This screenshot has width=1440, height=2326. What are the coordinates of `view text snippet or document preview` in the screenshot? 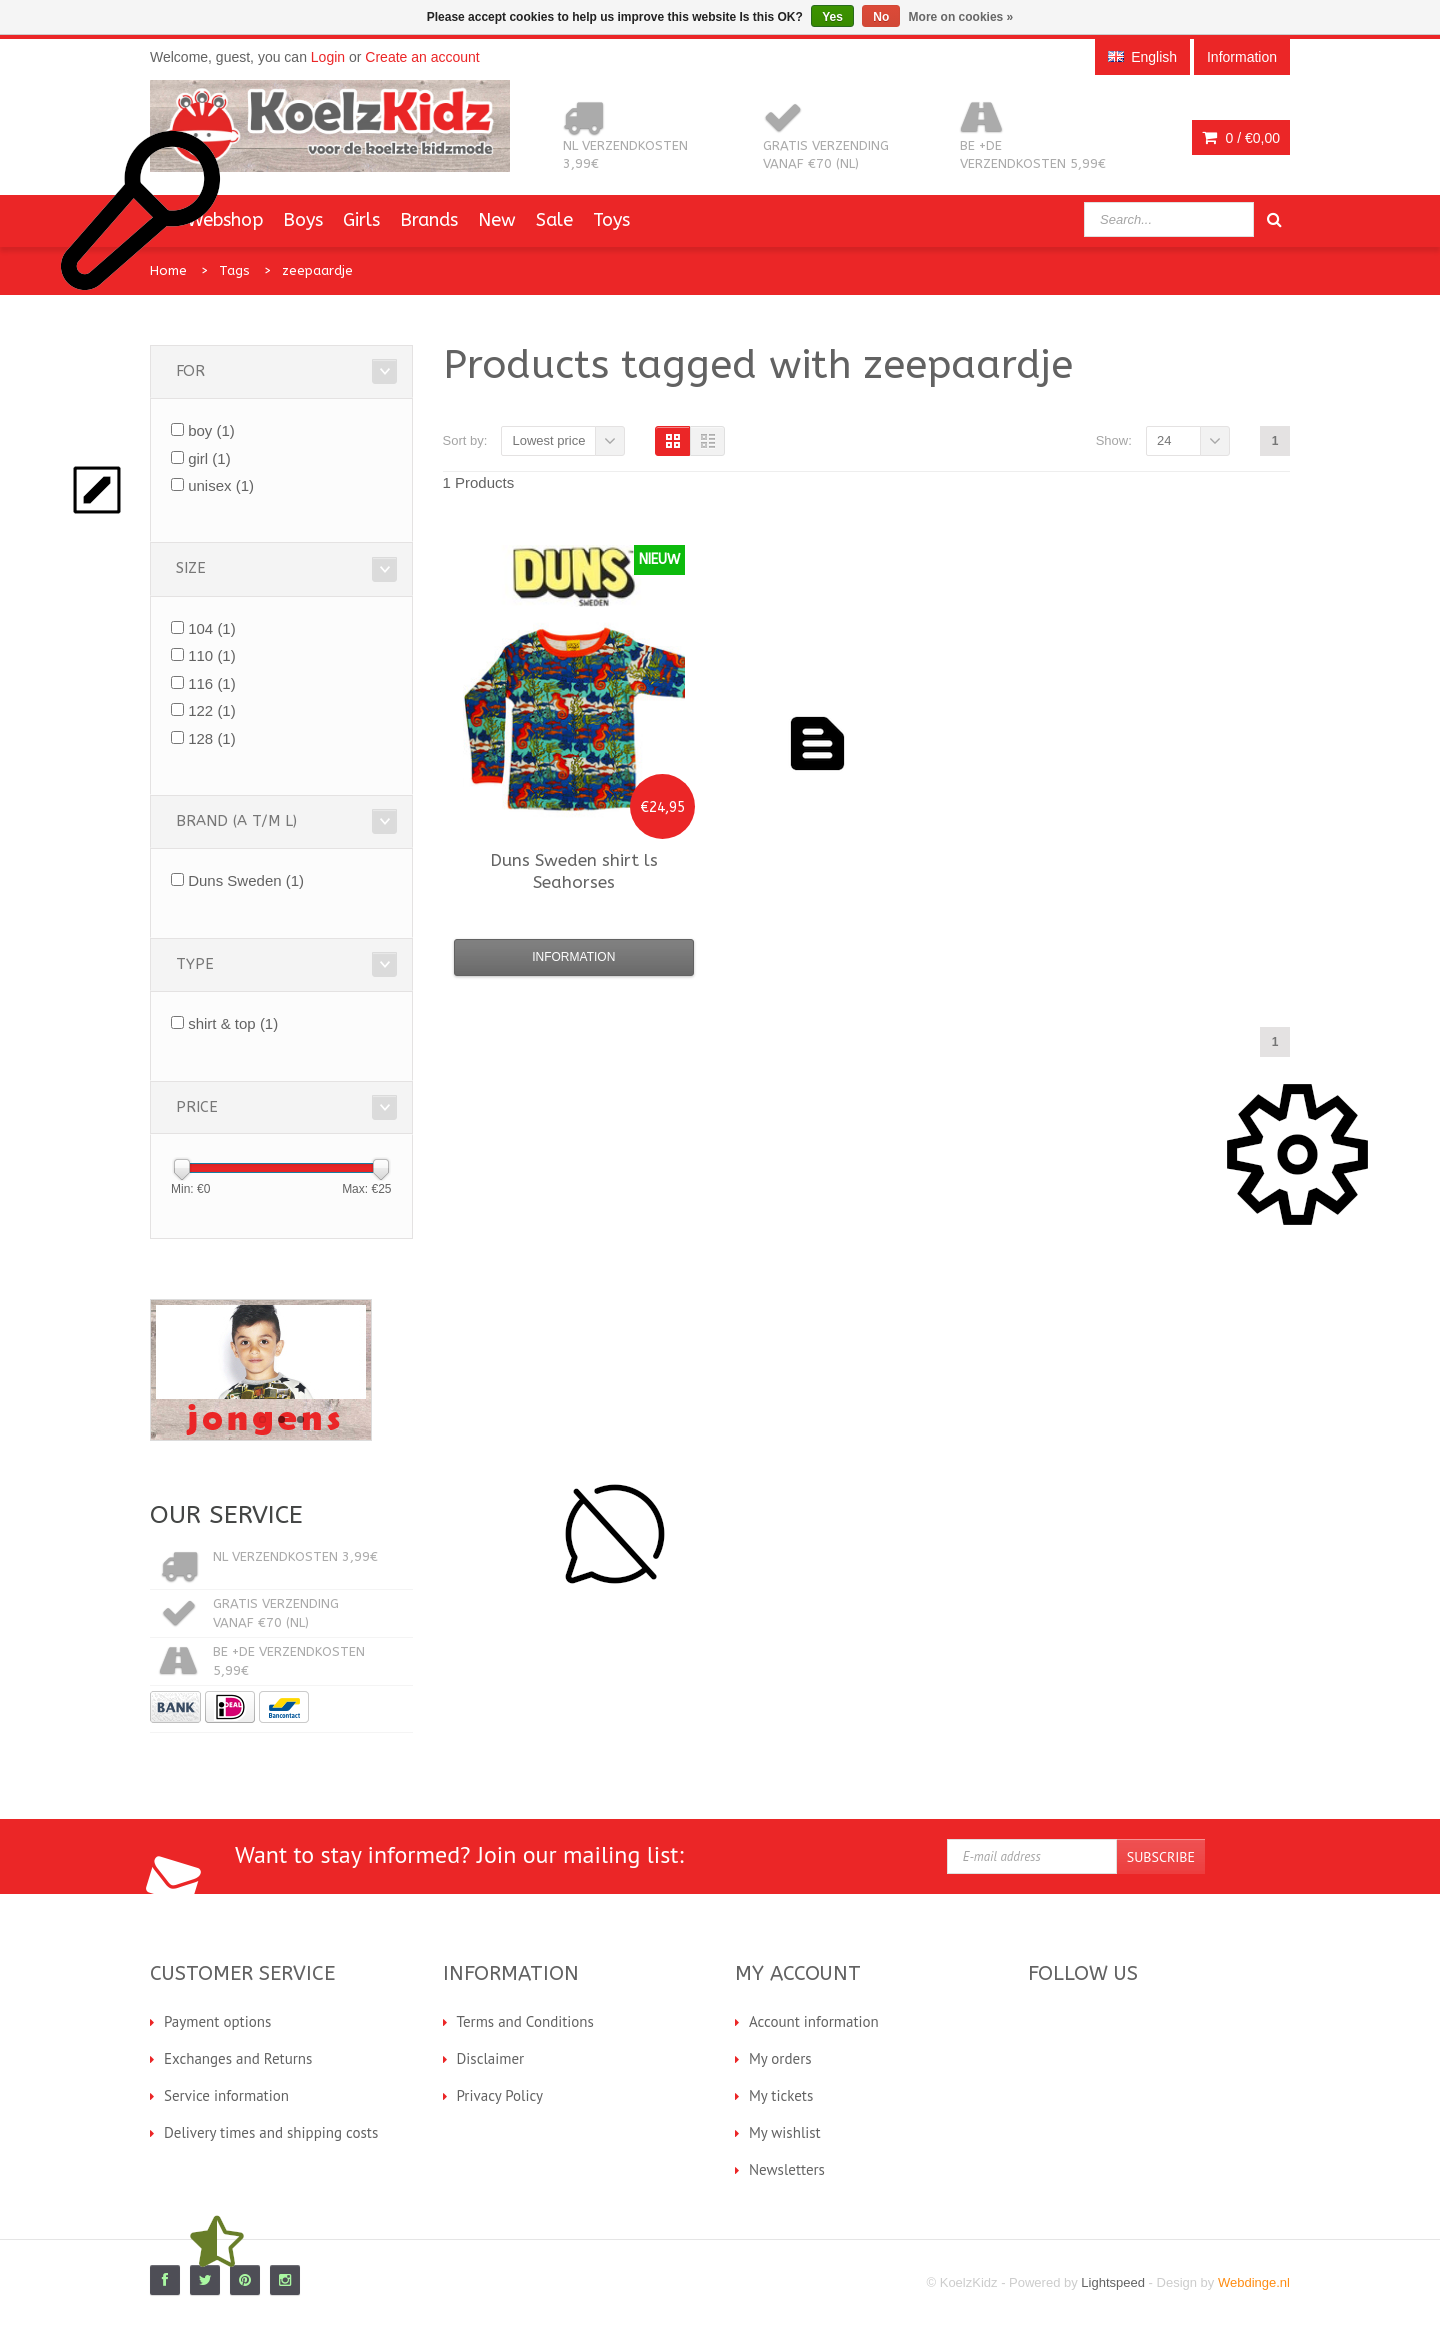 It's located at (817, 743).